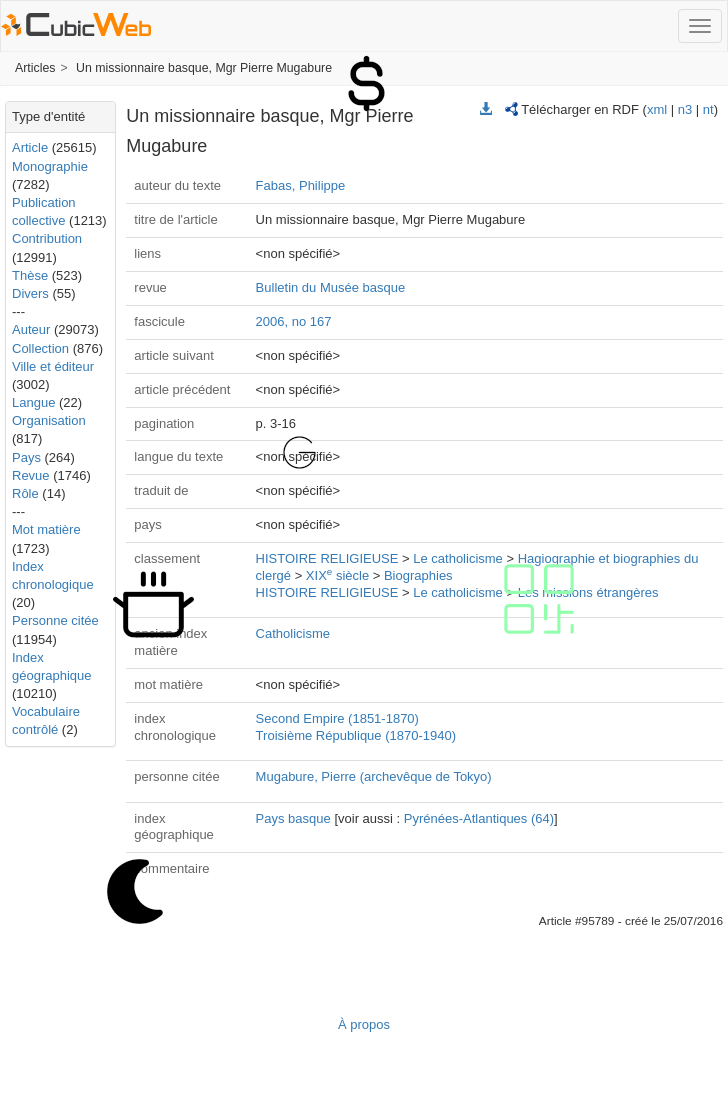  I want to click on sign in with Google, so click(299, 452).